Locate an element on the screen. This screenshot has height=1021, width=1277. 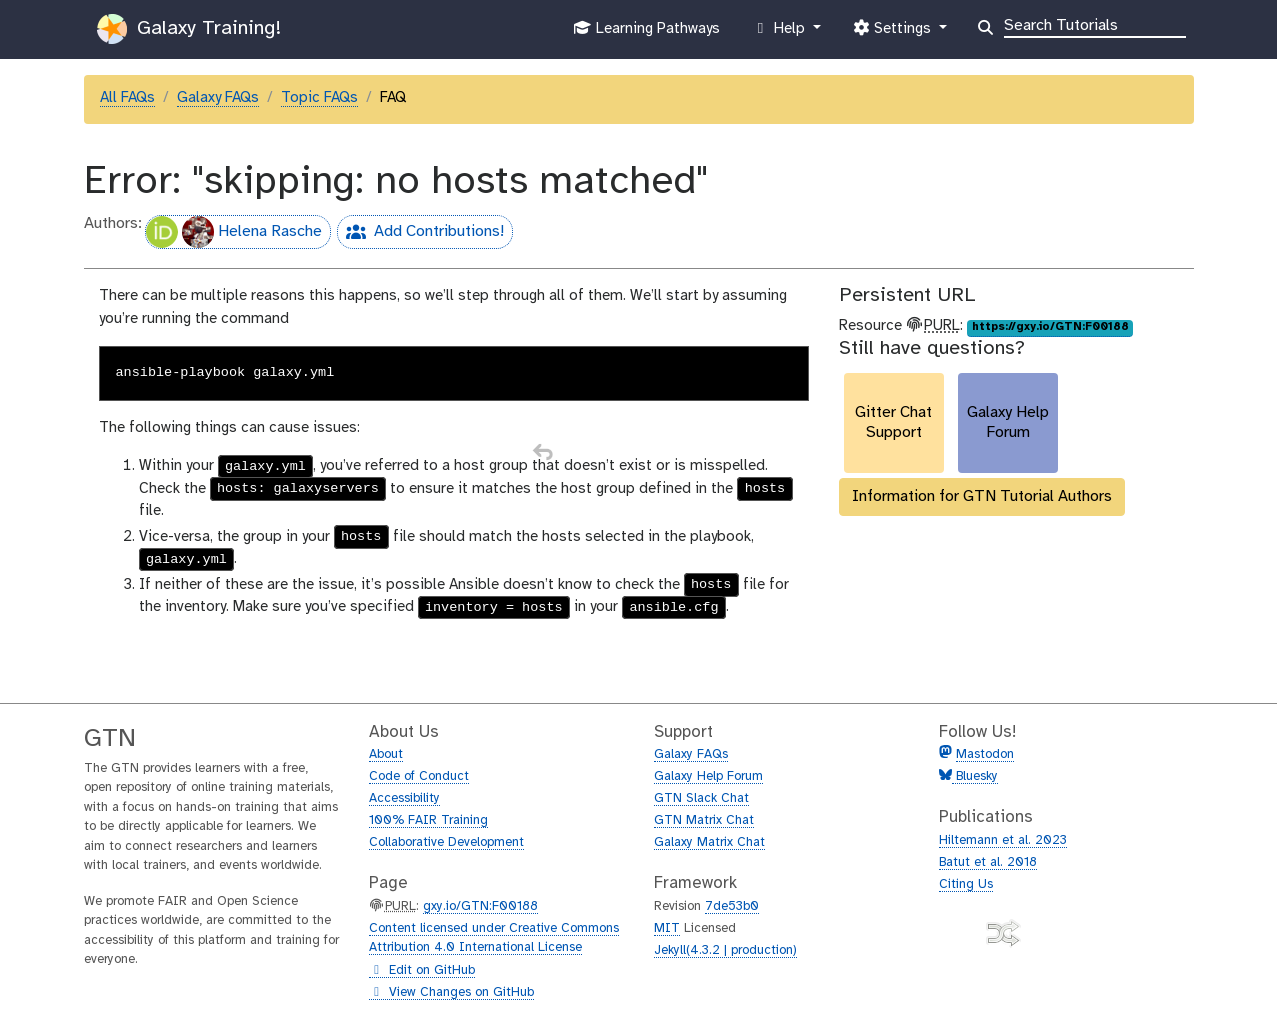
shuffle playlist or music queue is located at coordinates (1004, 933).